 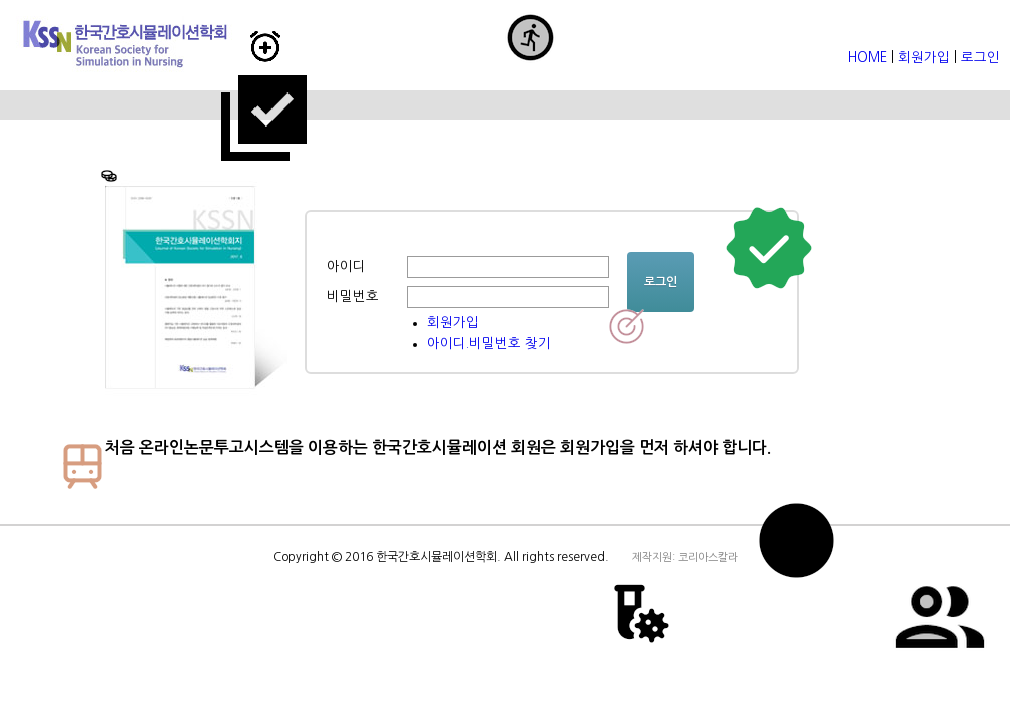 I want to click on indicates a verified discord server, so click(x=769, y=248).